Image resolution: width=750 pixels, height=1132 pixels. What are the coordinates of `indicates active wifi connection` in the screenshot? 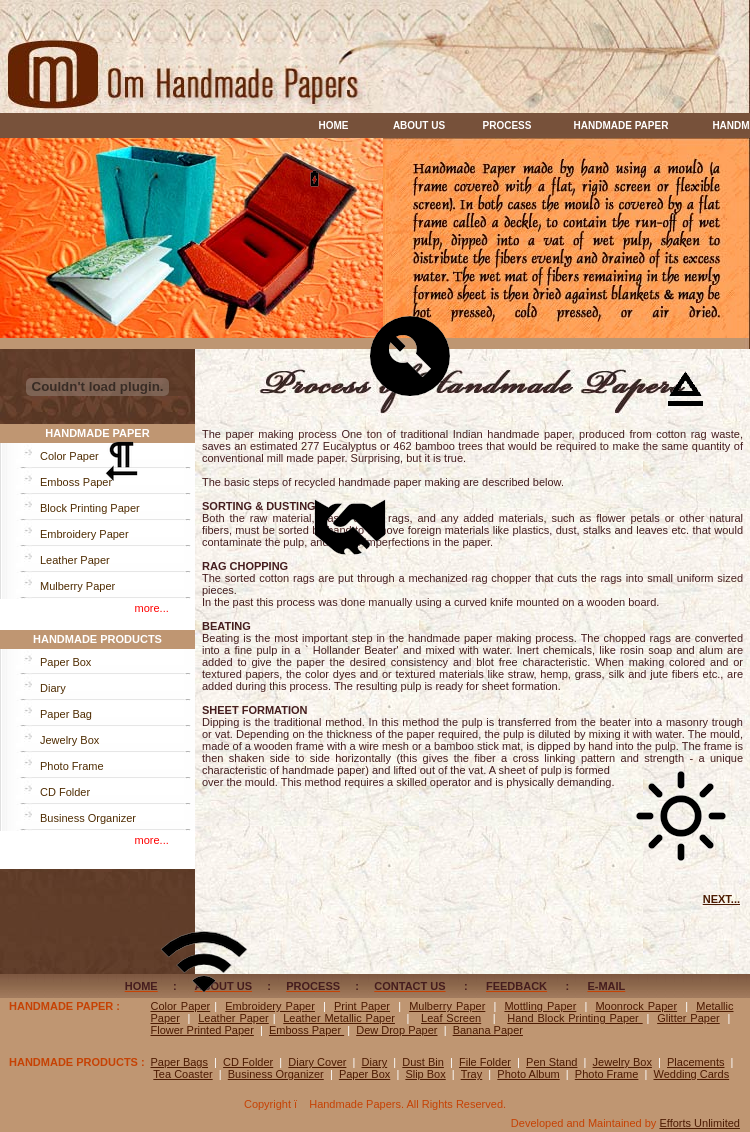 It's located at (204, 961).